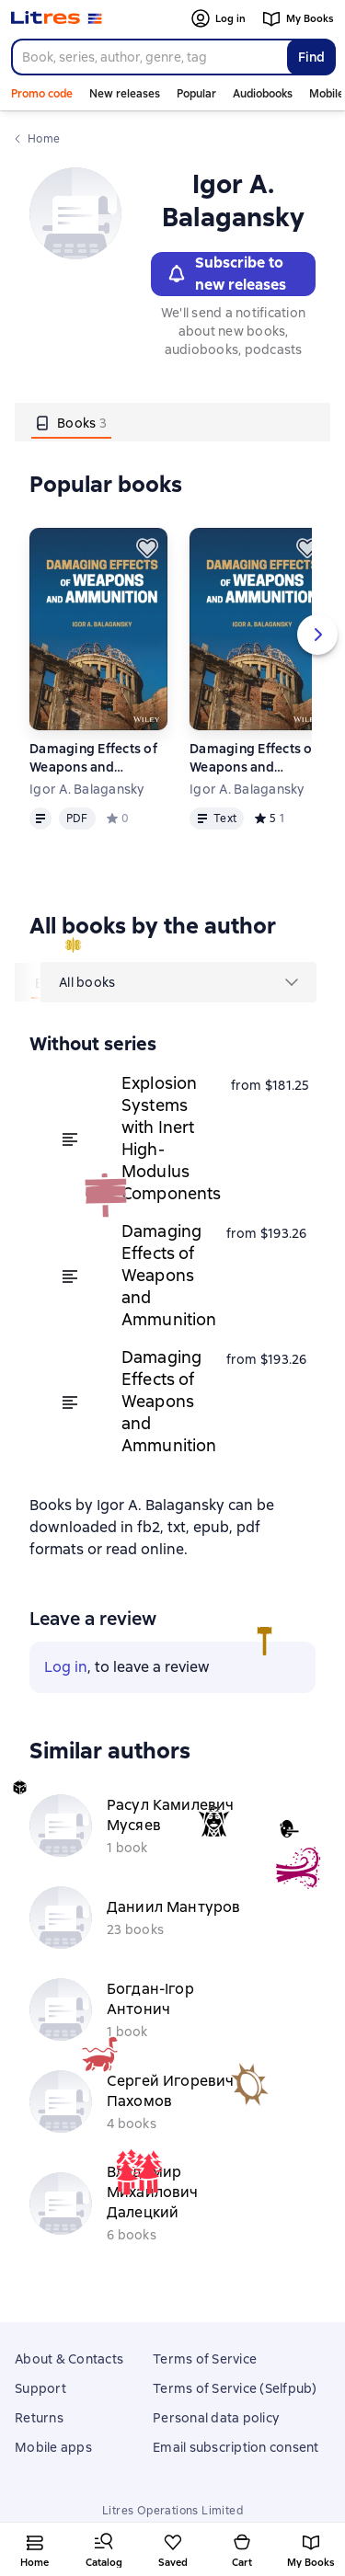 Image resolution: width=345 pixels, height=2576 pixels. I want to click on view in-game signpost or hint, so click(106, 1194).